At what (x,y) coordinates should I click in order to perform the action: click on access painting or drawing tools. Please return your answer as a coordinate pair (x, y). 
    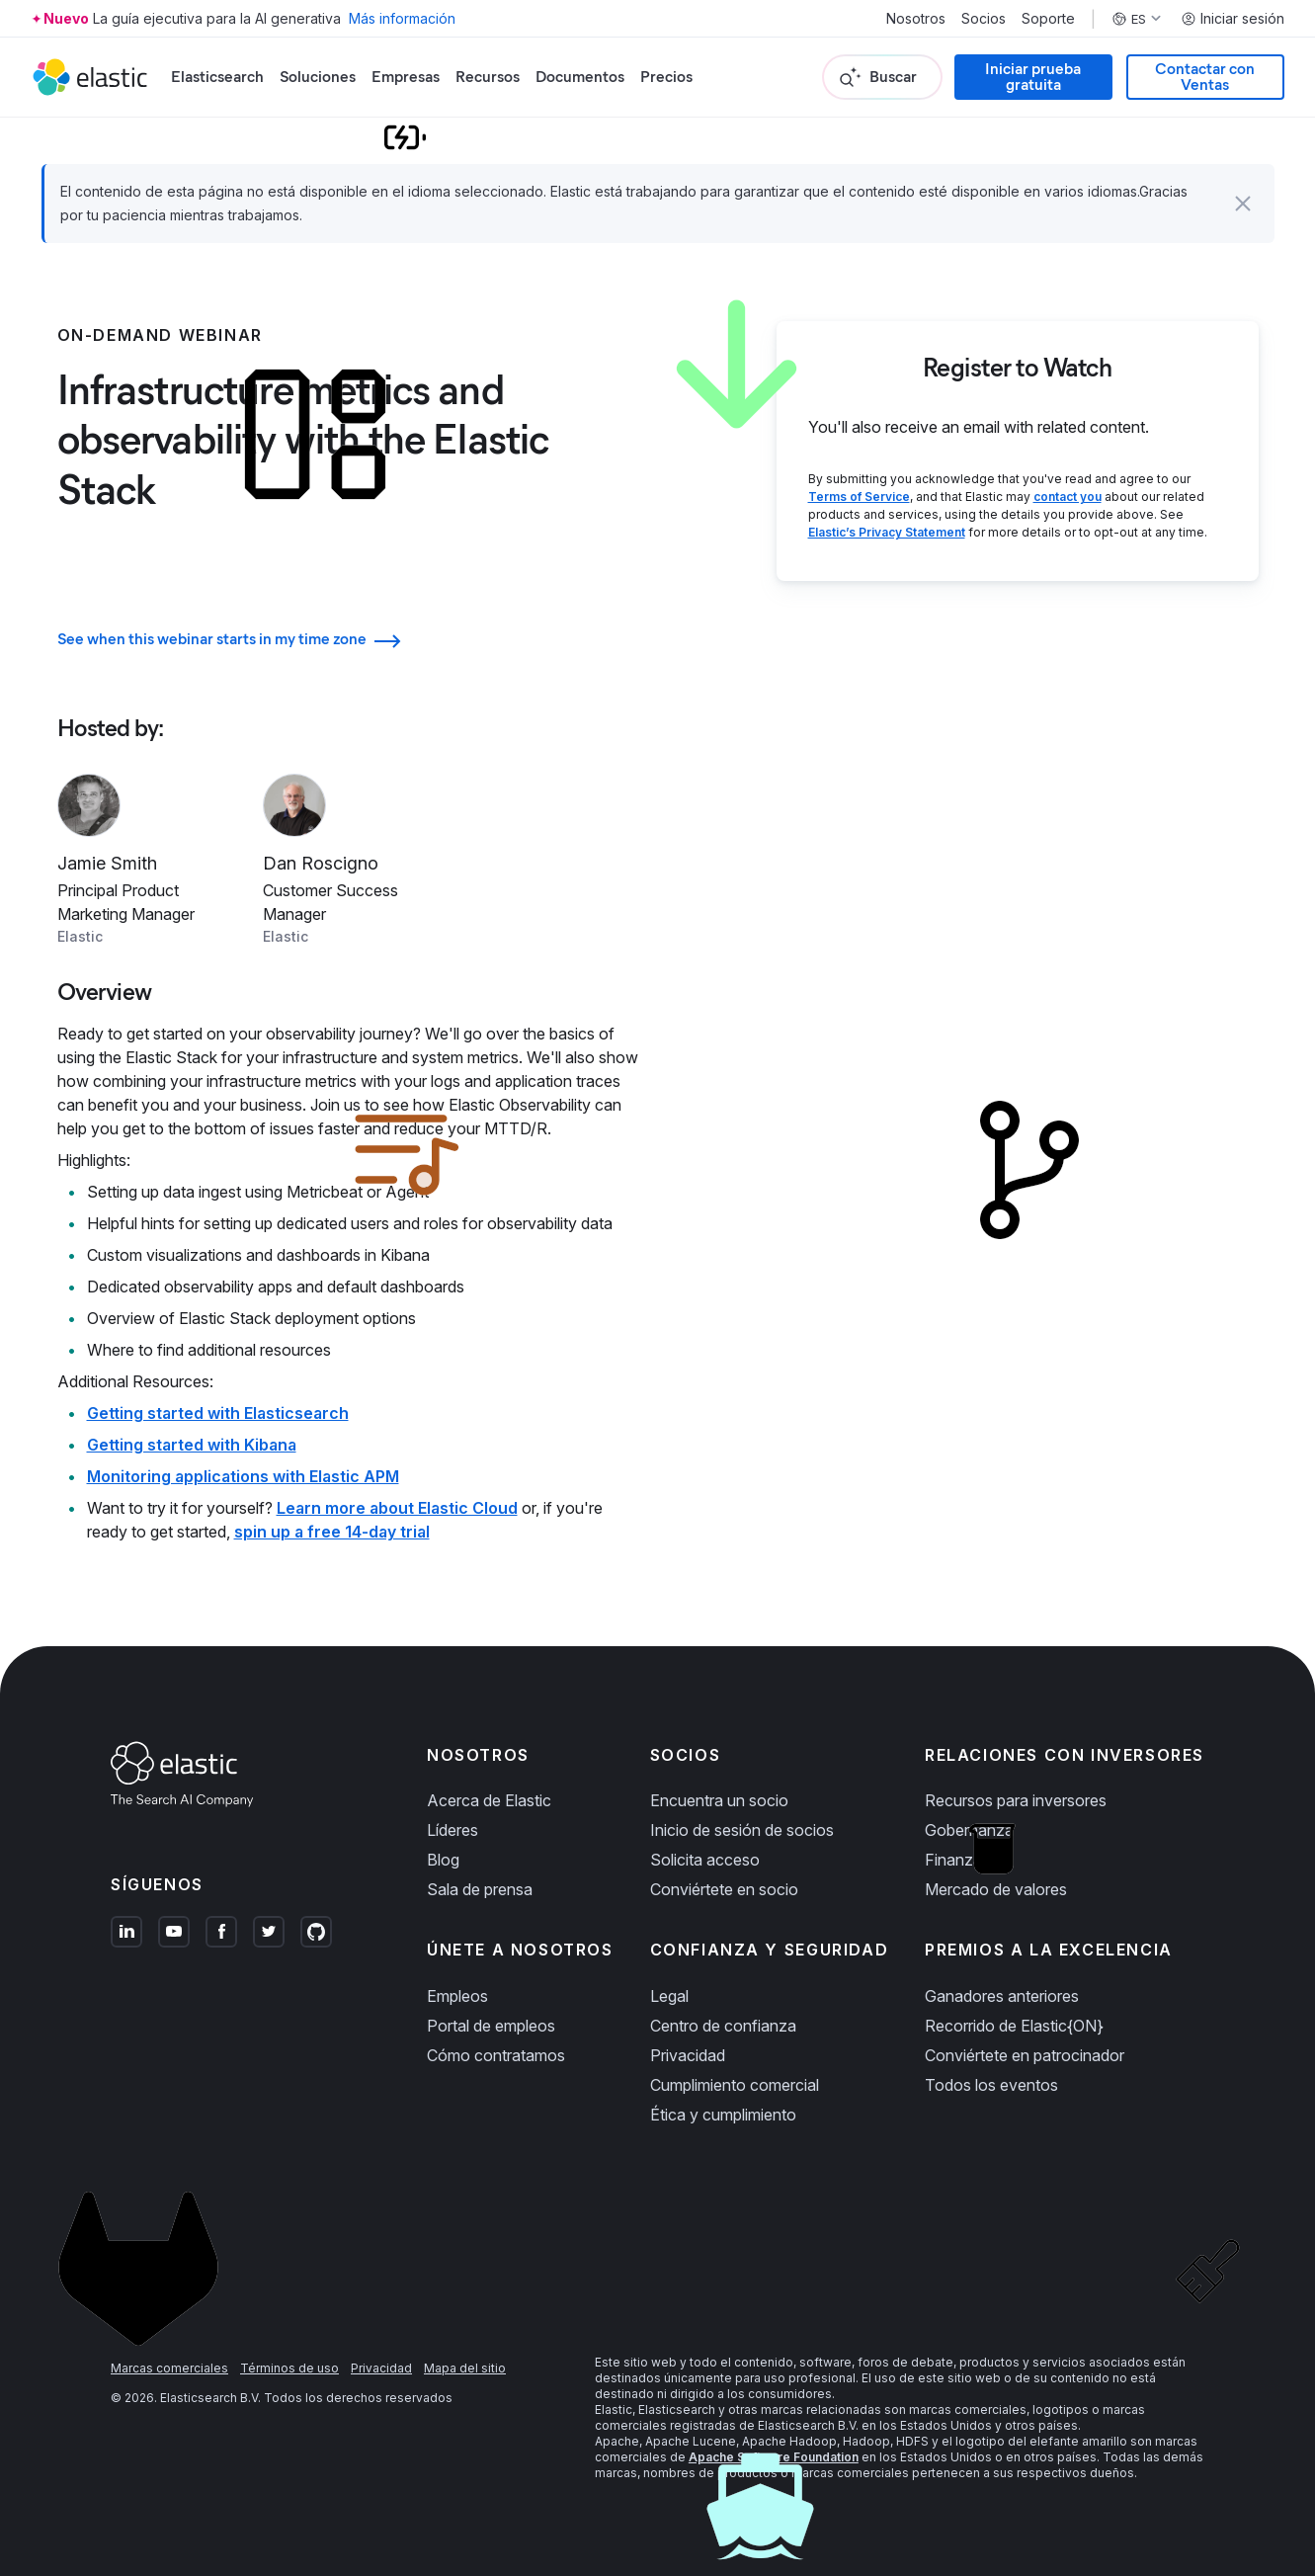
    Looking at the image, I should click on (1208, 2270).